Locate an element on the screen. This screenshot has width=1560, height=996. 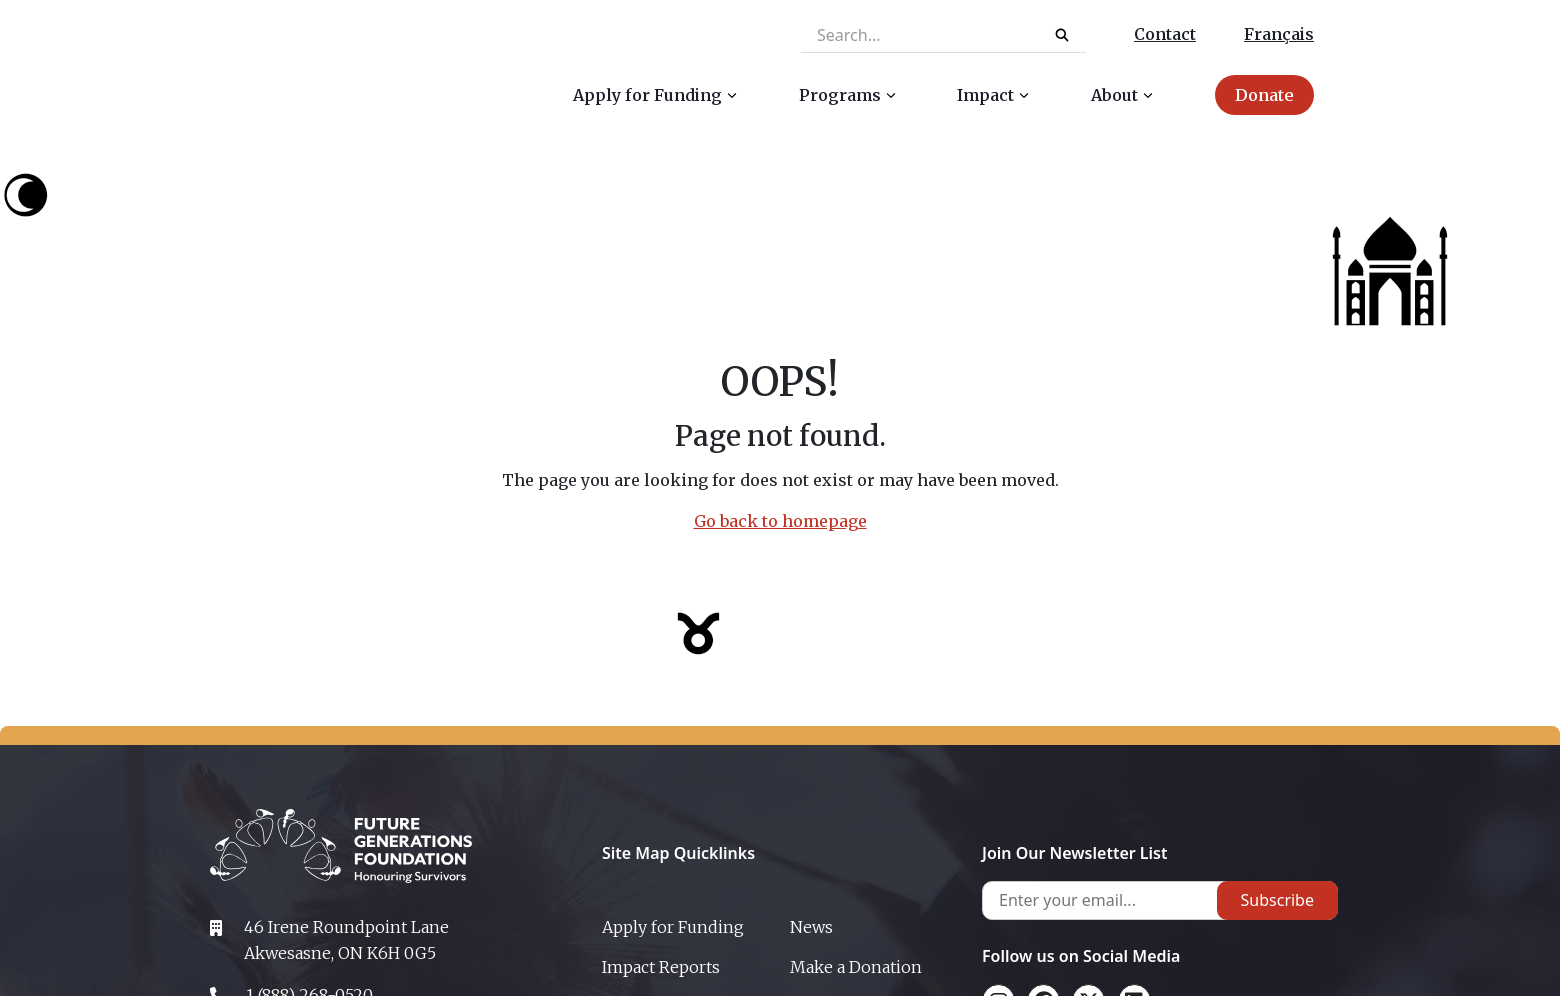
view indian palace or taj mahal landmark is located at coordinates (1390, 271).